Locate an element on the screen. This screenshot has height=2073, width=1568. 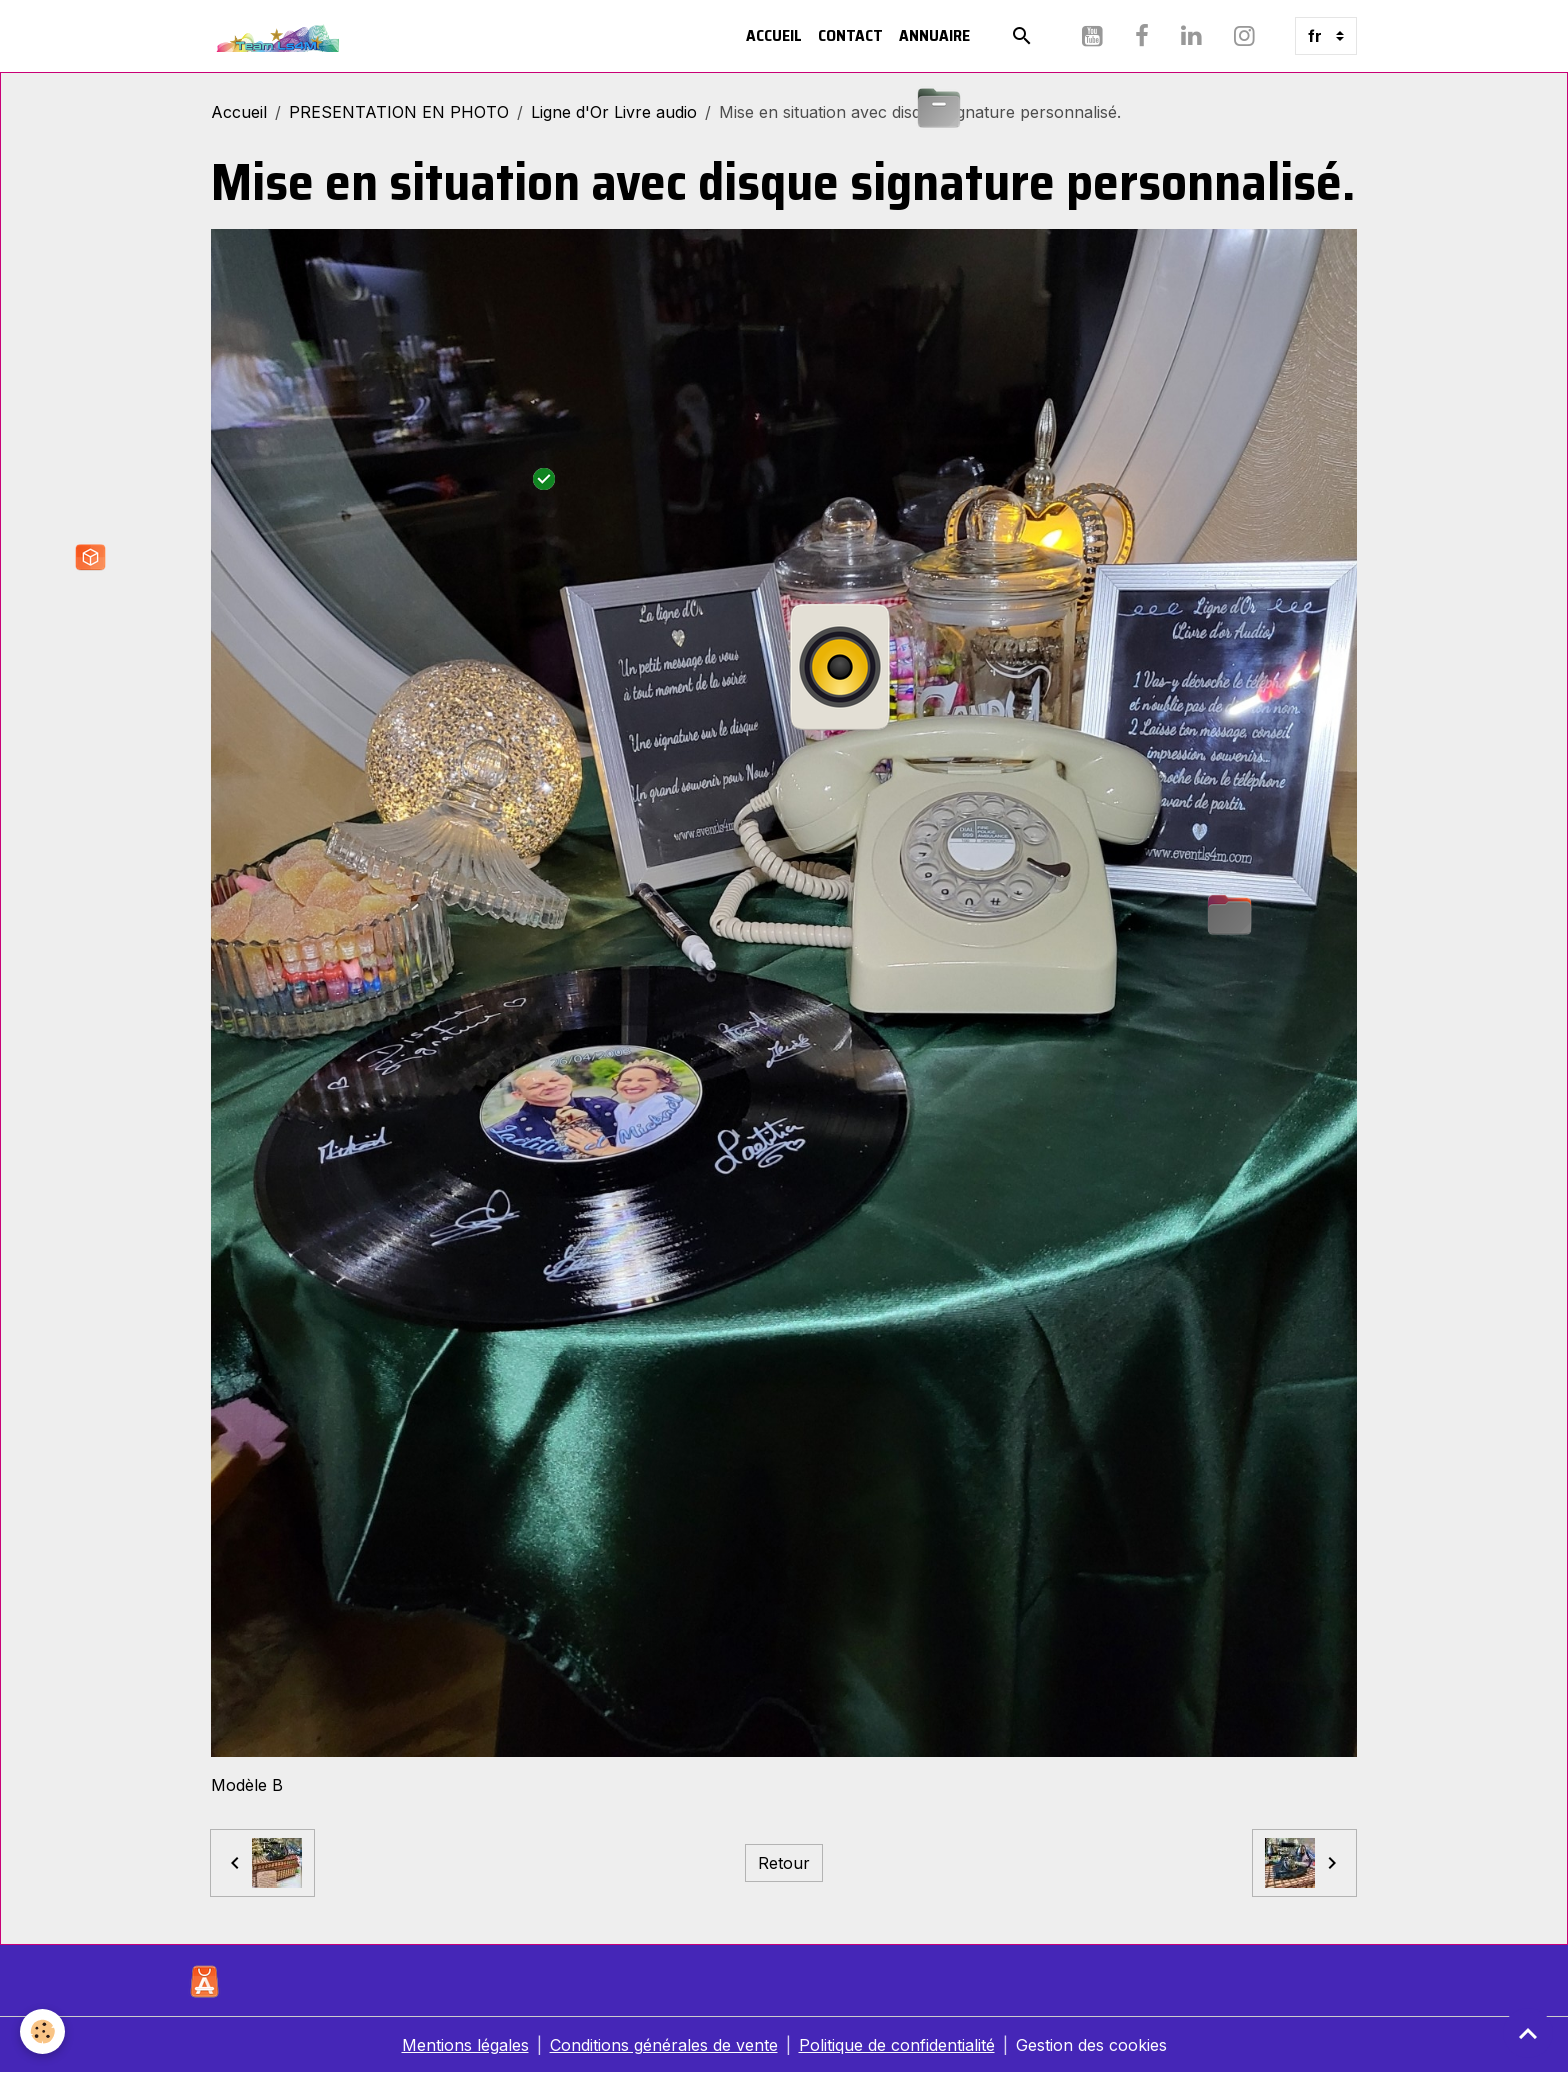
open a 3ds format 3d model file is located at coordinates (90, 556).